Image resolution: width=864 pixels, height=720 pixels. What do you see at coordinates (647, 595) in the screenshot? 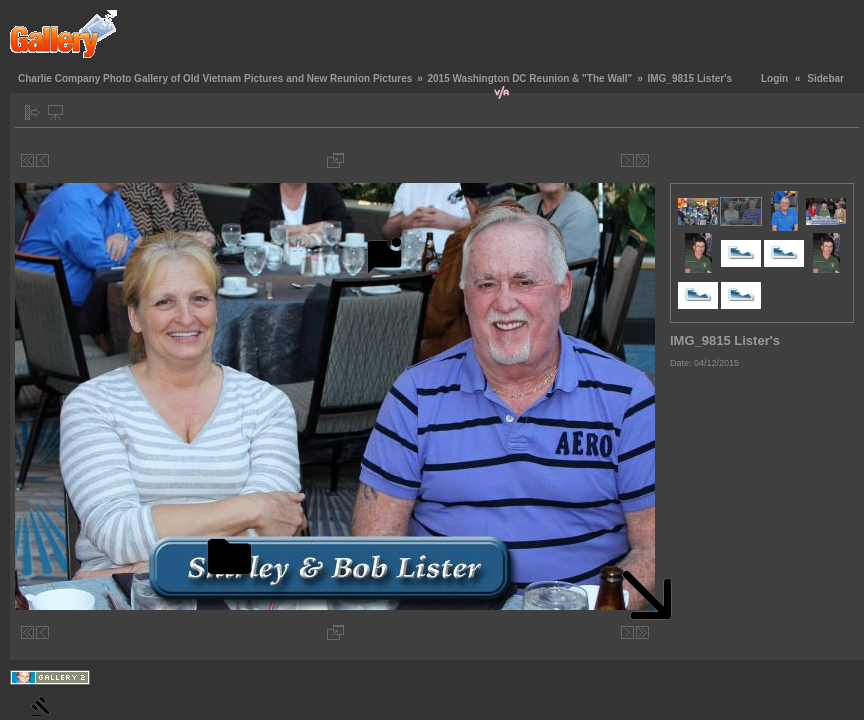
I see `navigate to the next item diagonally` at bounding box center [647, 595].